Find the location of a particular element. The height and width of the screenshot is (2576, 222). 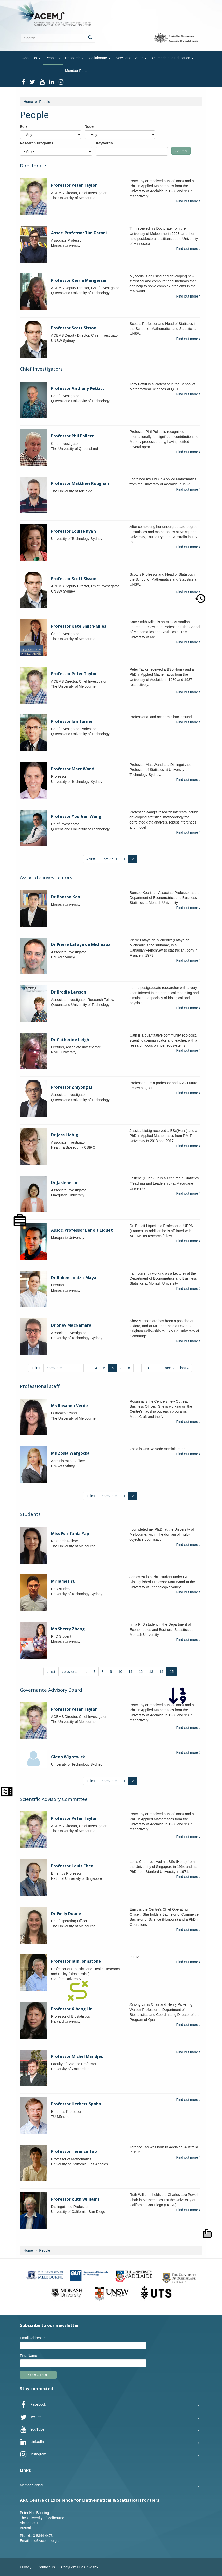

access microwave controls or settings is located at coordinates (7, 1792).